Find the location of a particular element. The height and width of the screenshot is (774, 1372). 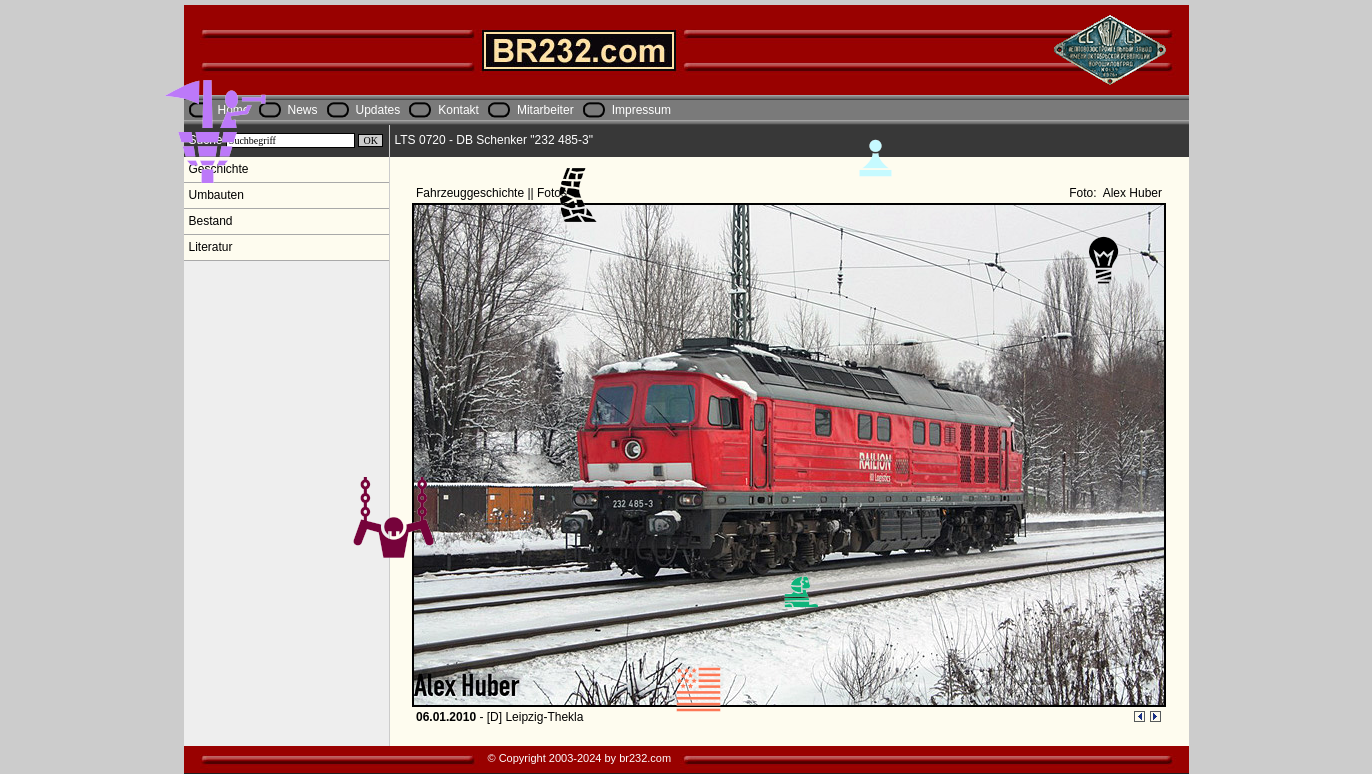

select united states as your country/region is located at coordinates (698, 689).